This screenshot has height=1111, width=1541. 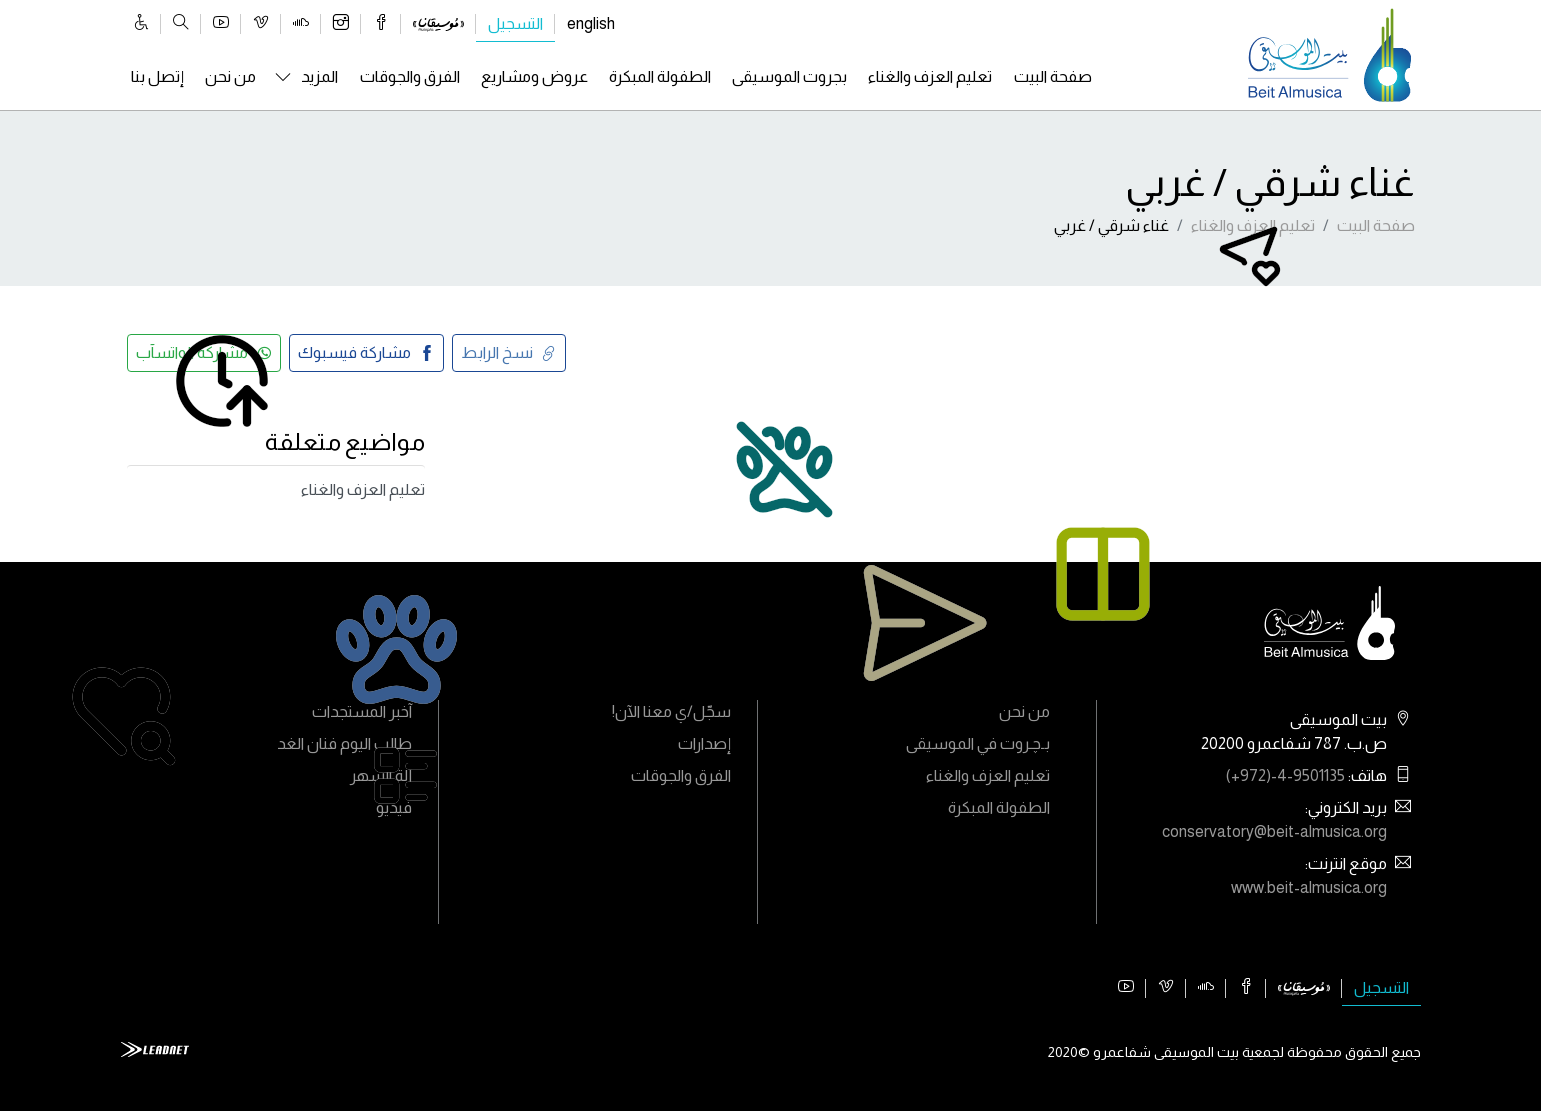 I want to click on send a message or comment, so click(x=925, y=623).